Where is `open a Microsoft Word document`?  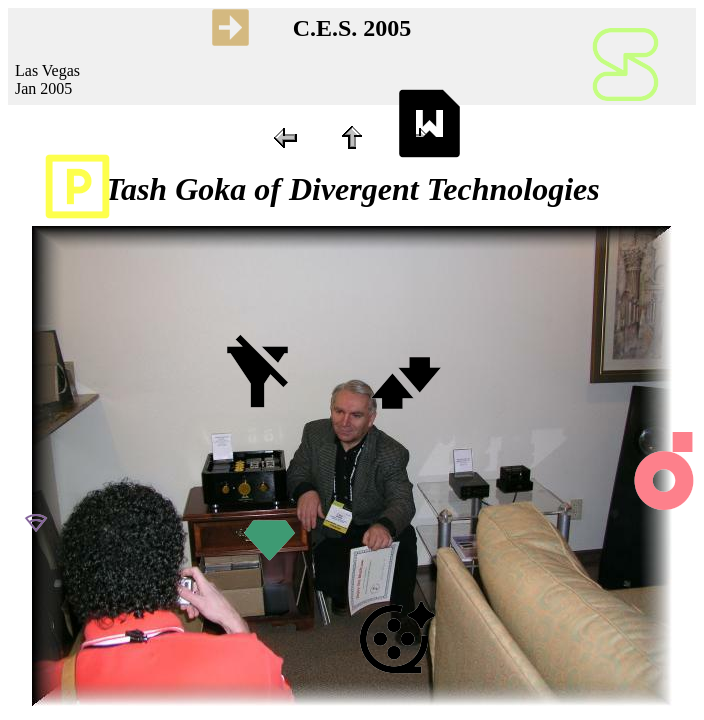 open a Microsoft Word document is located at coordinates (429, 123).